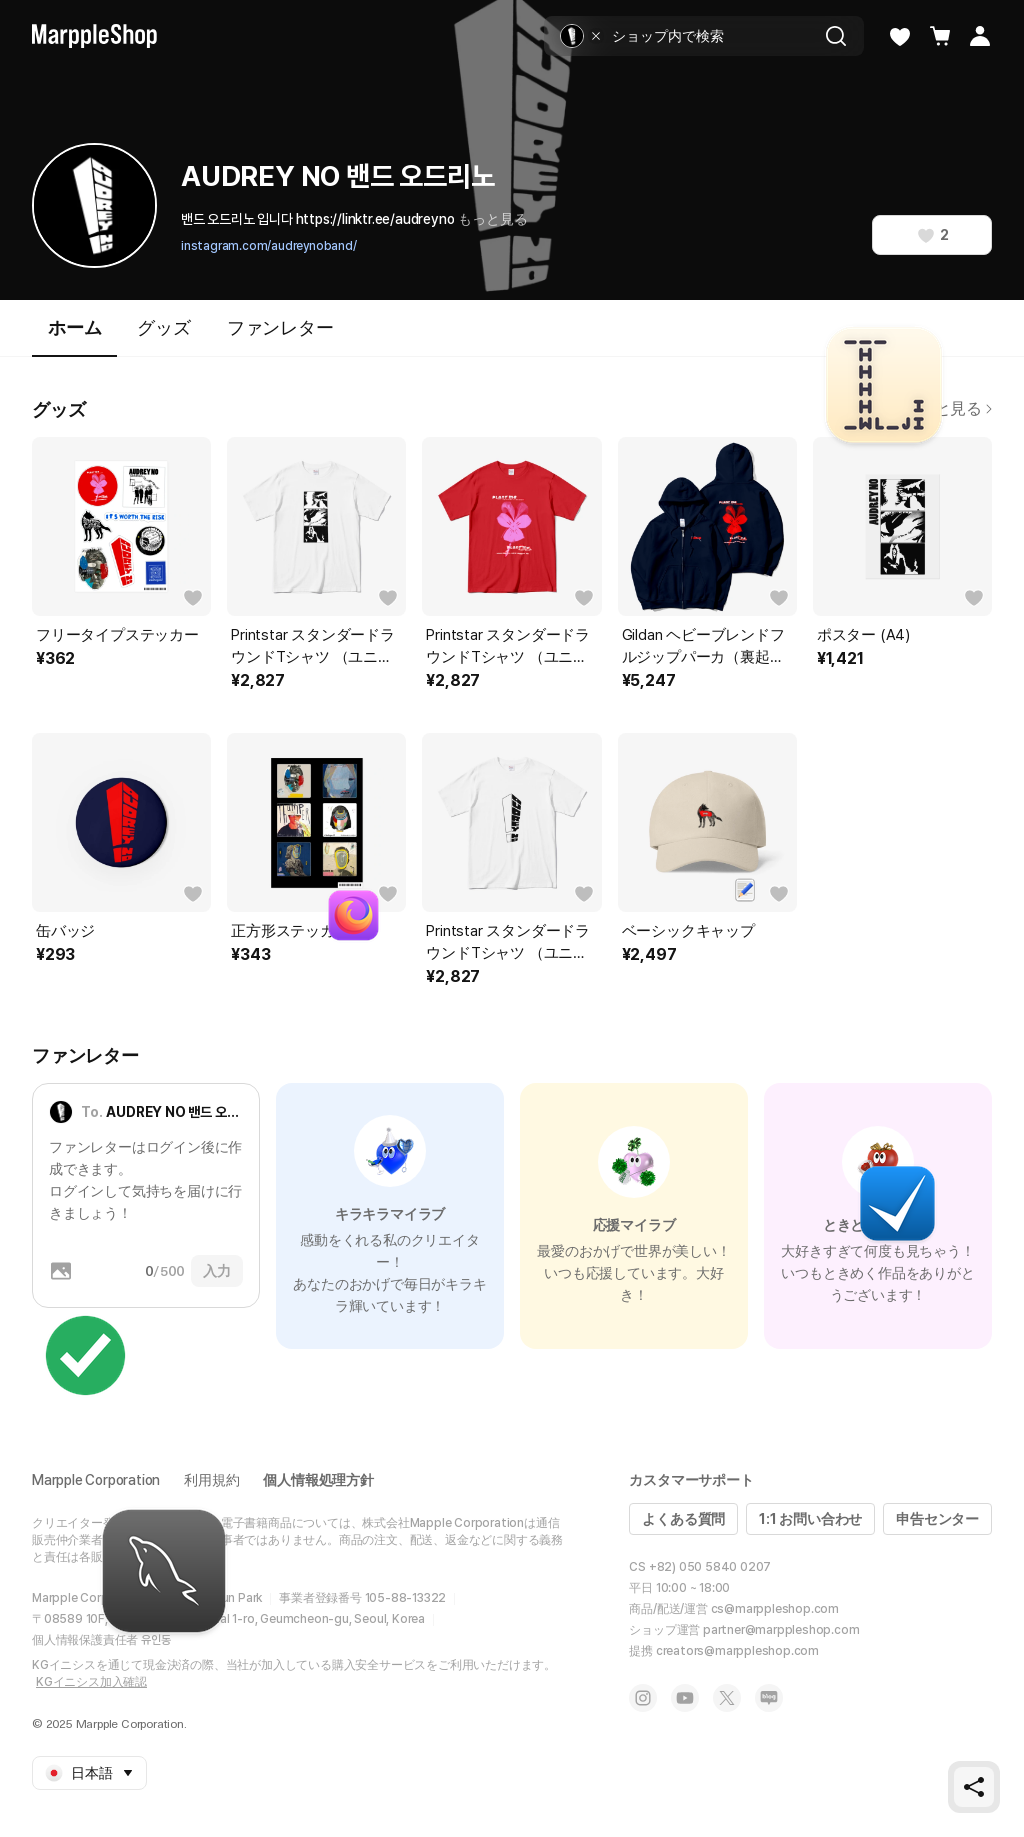 This screenshot has width=1024, height=1837. Describe the element at coordinates (353, 914) in the screenshot. I see `open firefox browser` at that location.